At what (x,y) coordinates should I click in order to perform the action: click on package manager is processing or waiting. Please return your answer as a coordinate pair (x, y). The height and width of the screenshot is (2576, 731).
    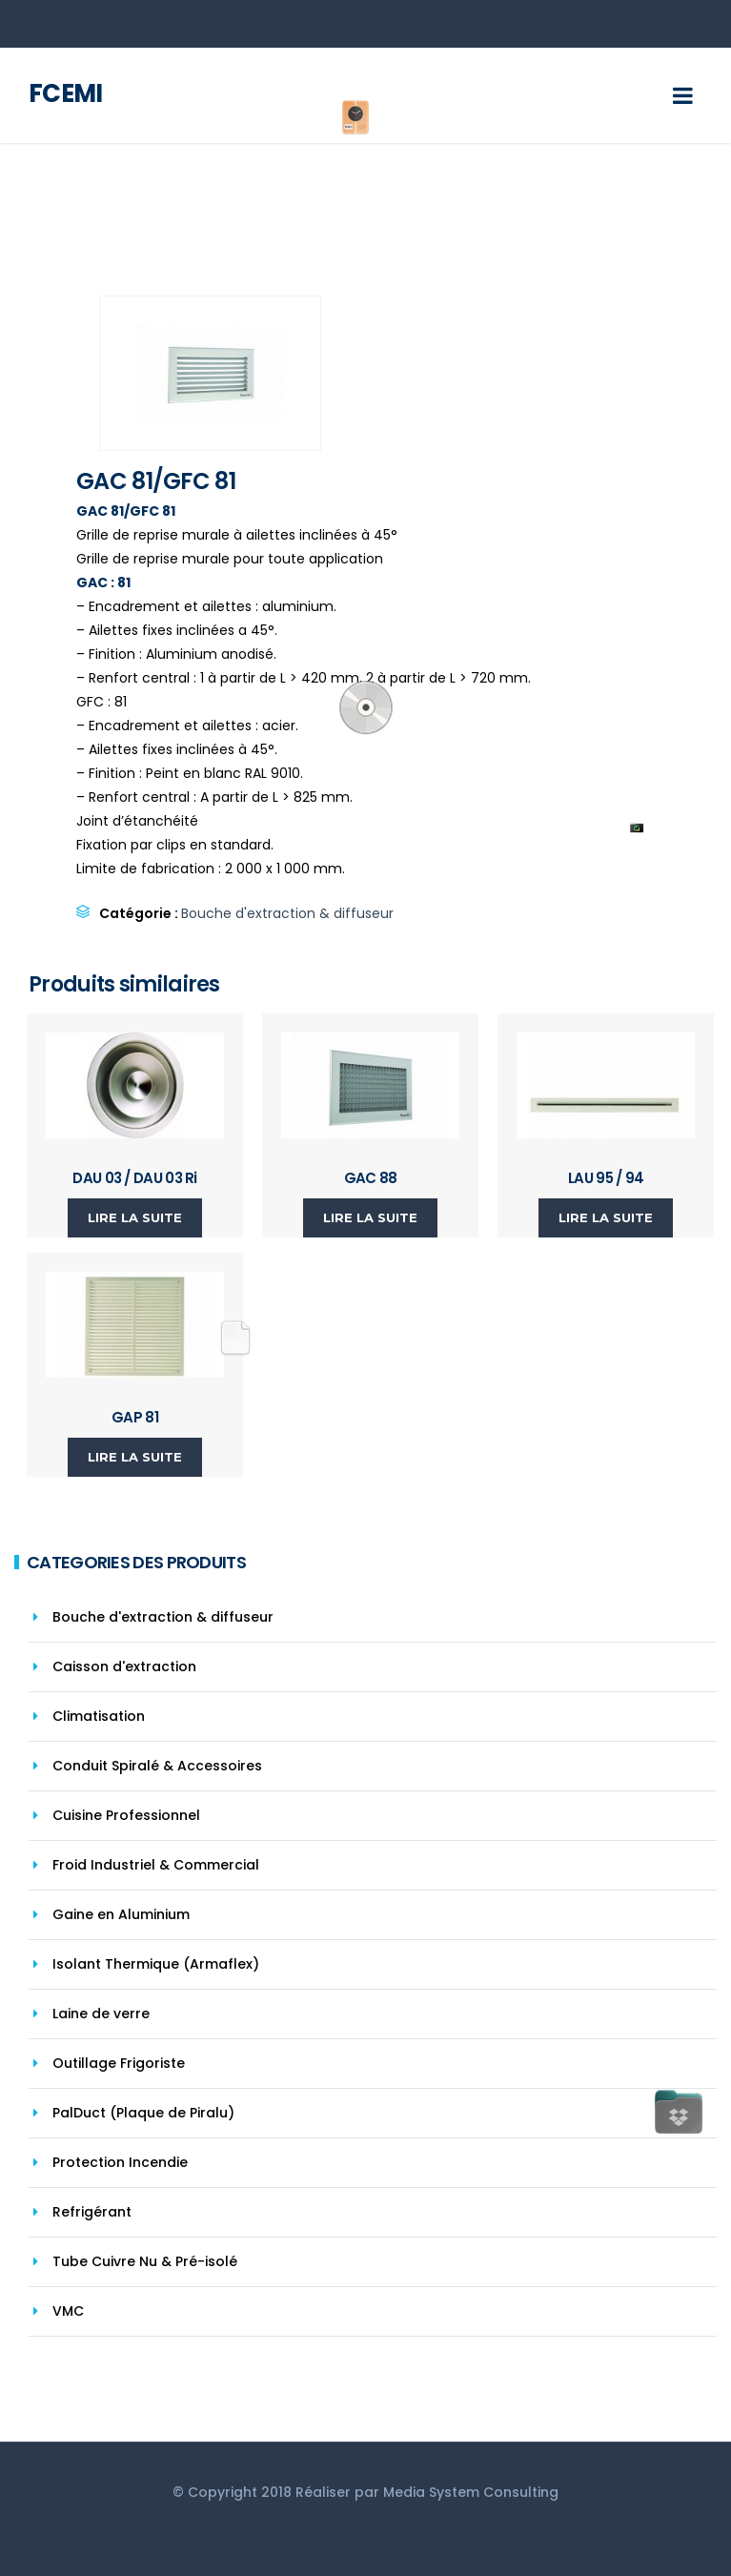
    Looking at the image, I should click on (355, 117).